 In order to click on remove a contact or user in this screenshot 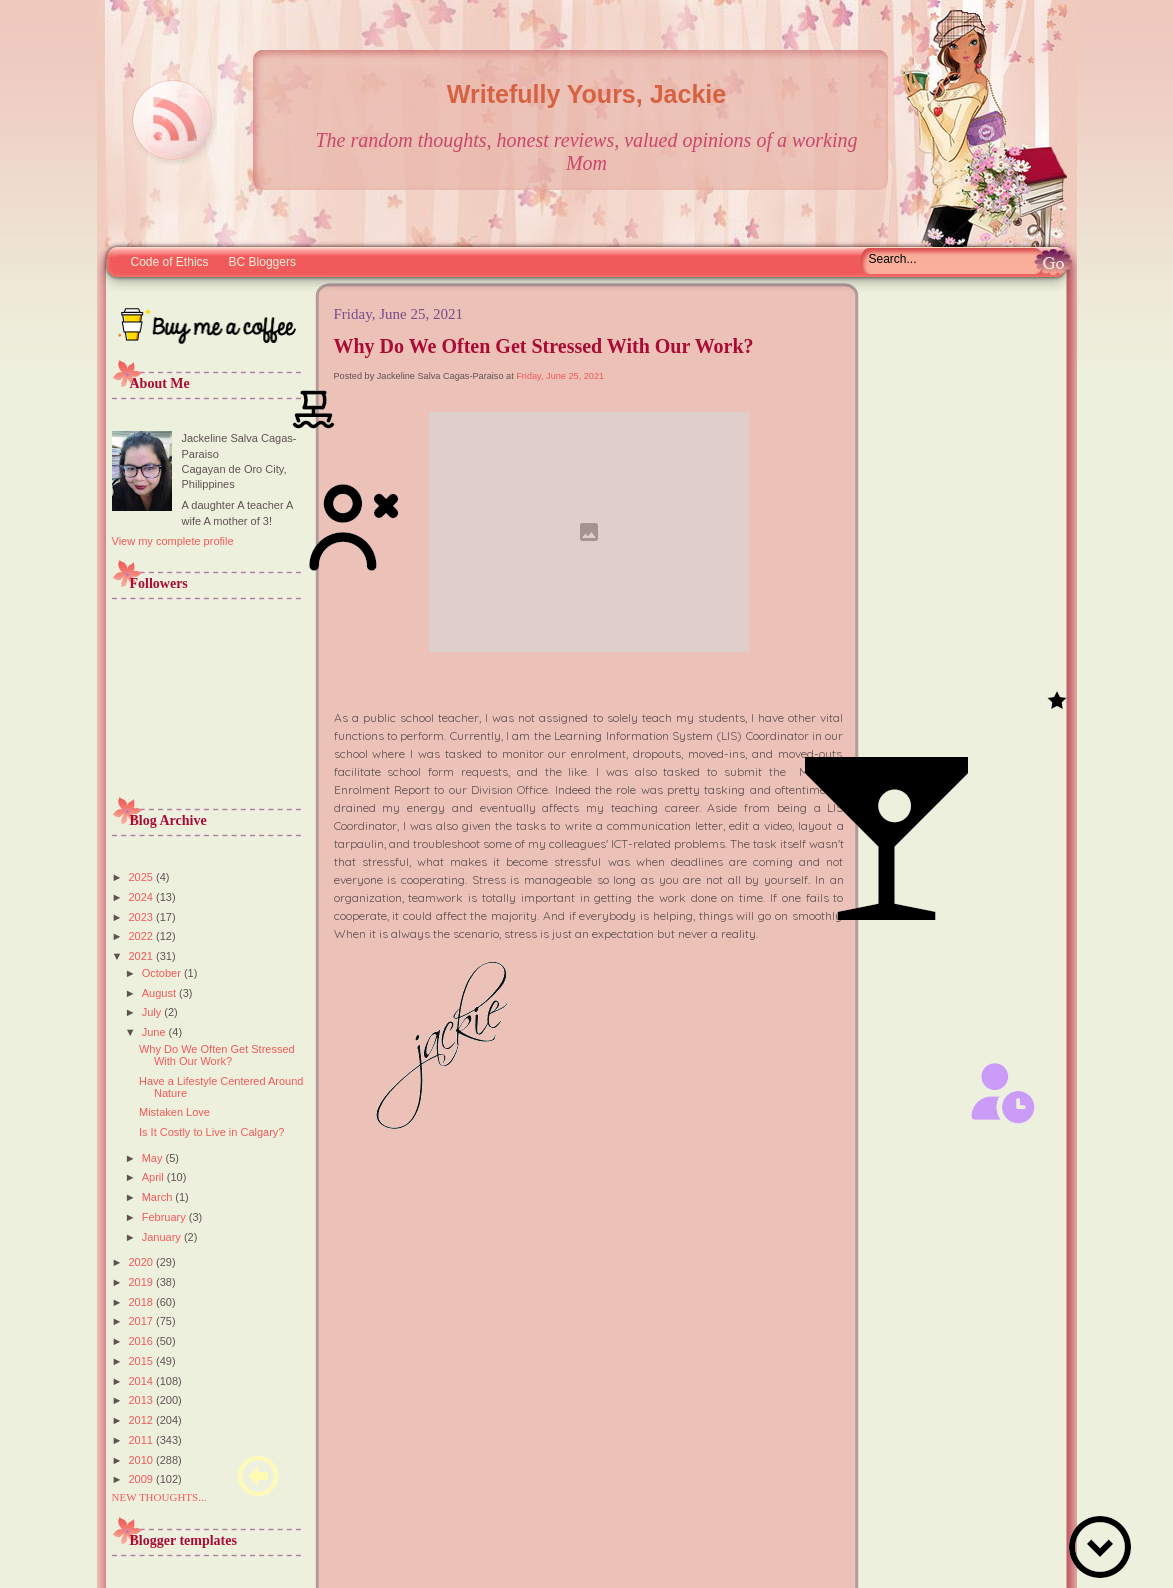, I will do `click(352, 527)`.